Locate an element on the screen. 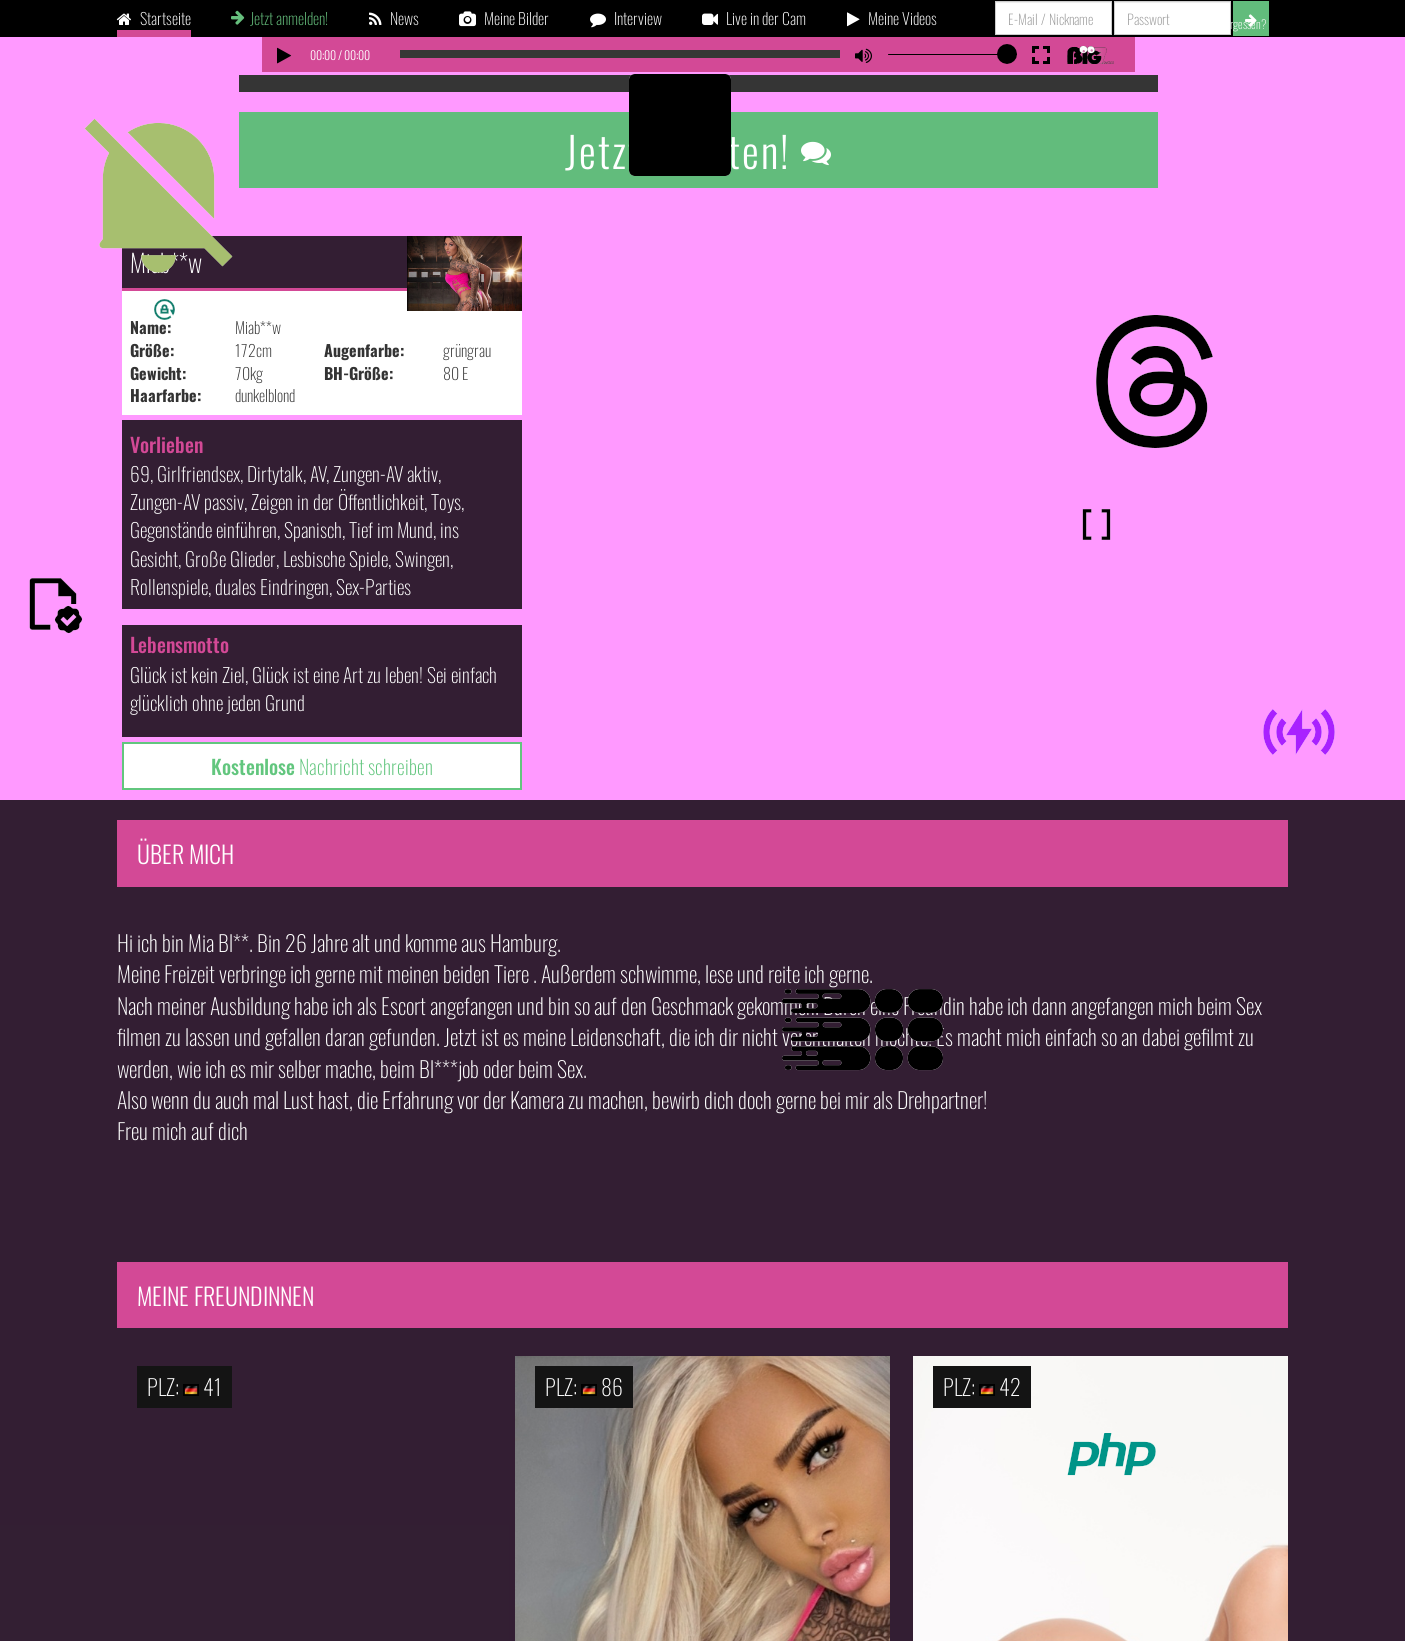  indicates PHP programming language or technology is located at coordinates (1111, 1456).